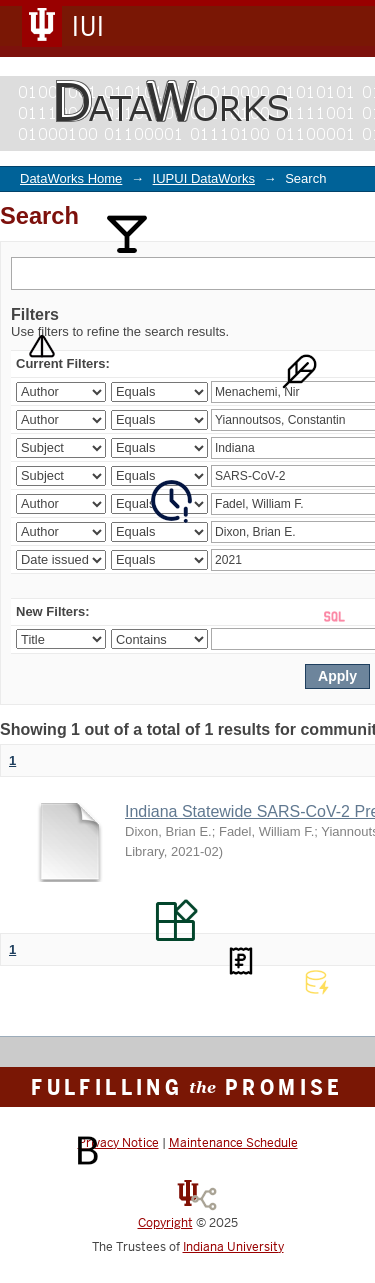 Image resolution: width=375 pixels, height=1283 pixels. I want to click on view your stackshare profile, so click(204, 1199).